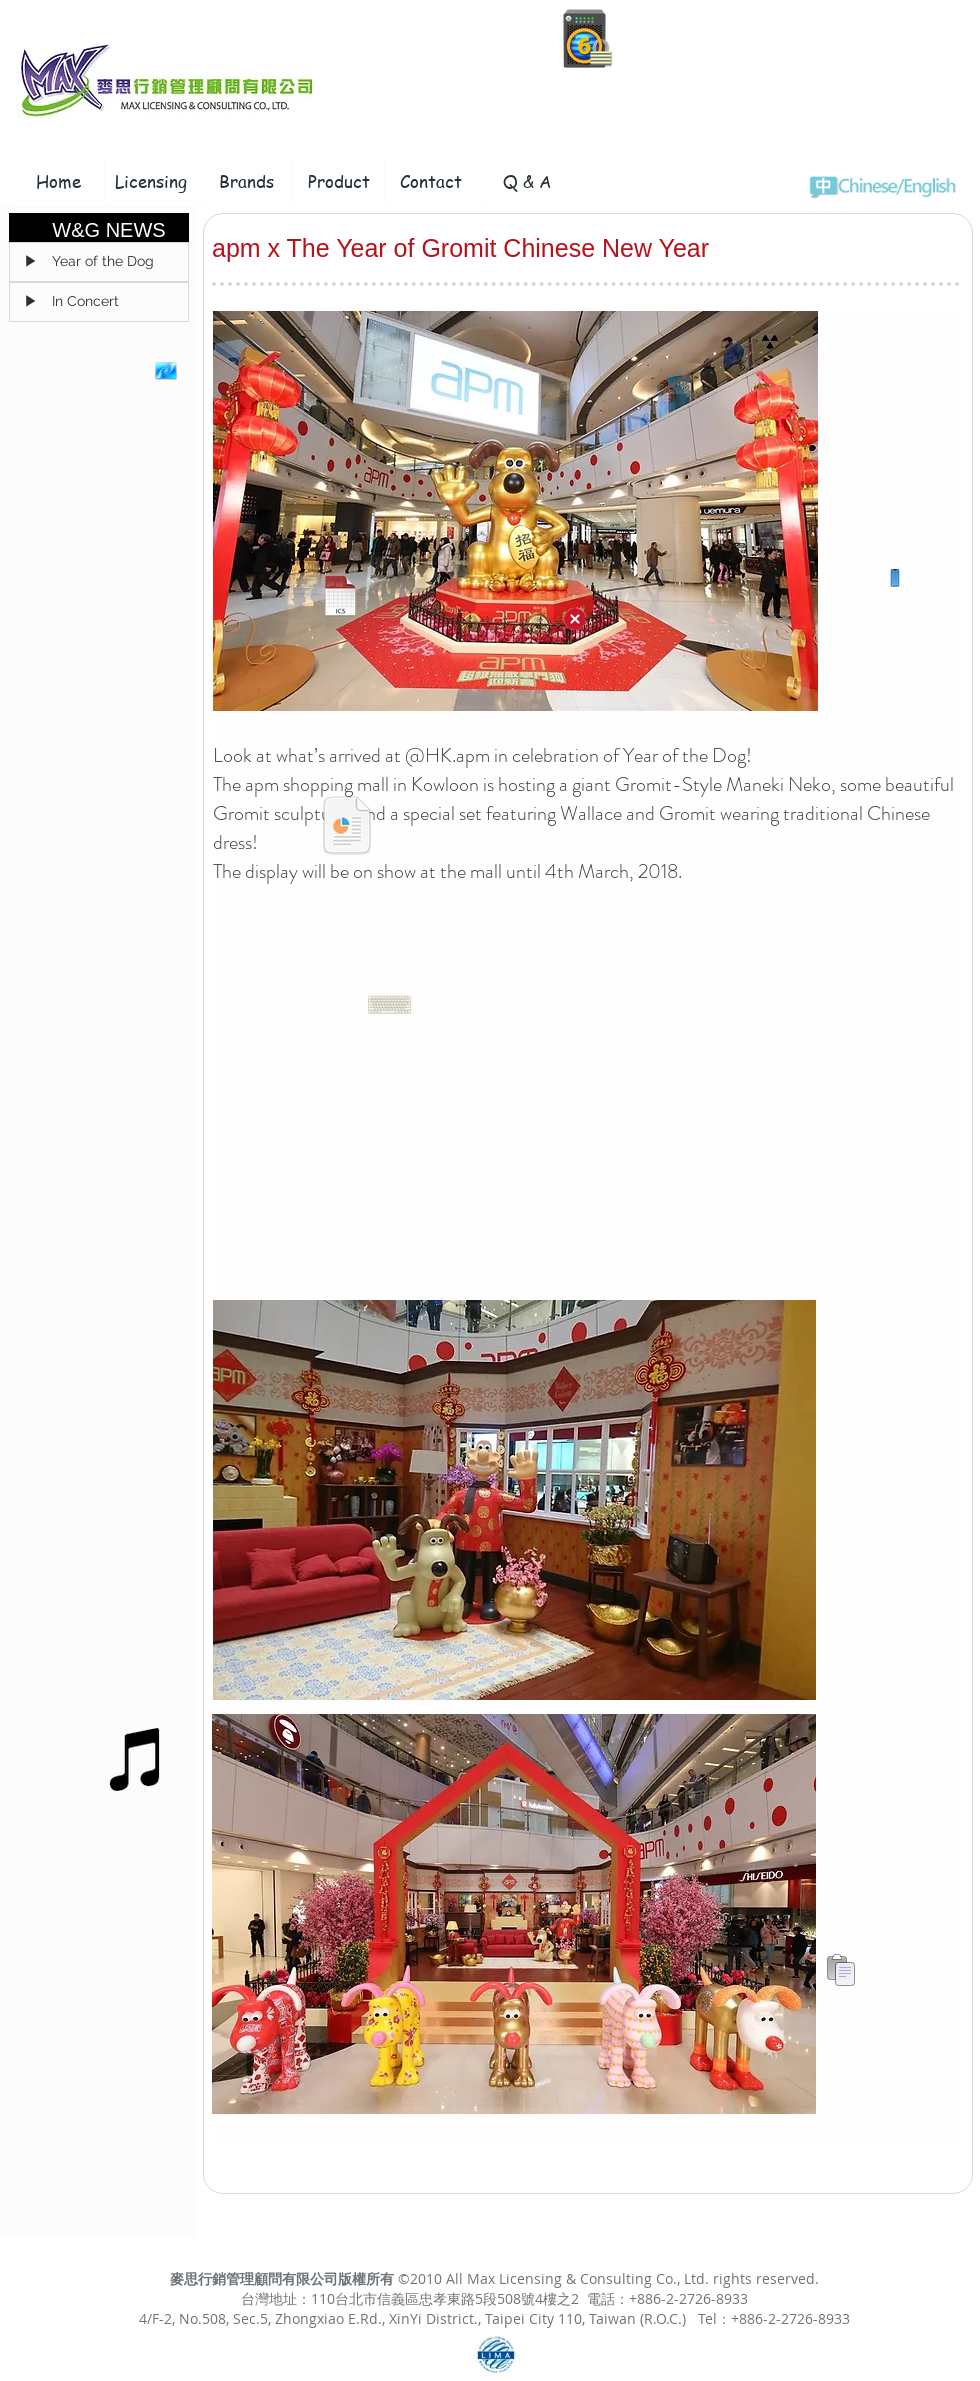 This screenshot has height=2381, width=980. I want to click on locked RAID 6 storage array, so click(584, 38).